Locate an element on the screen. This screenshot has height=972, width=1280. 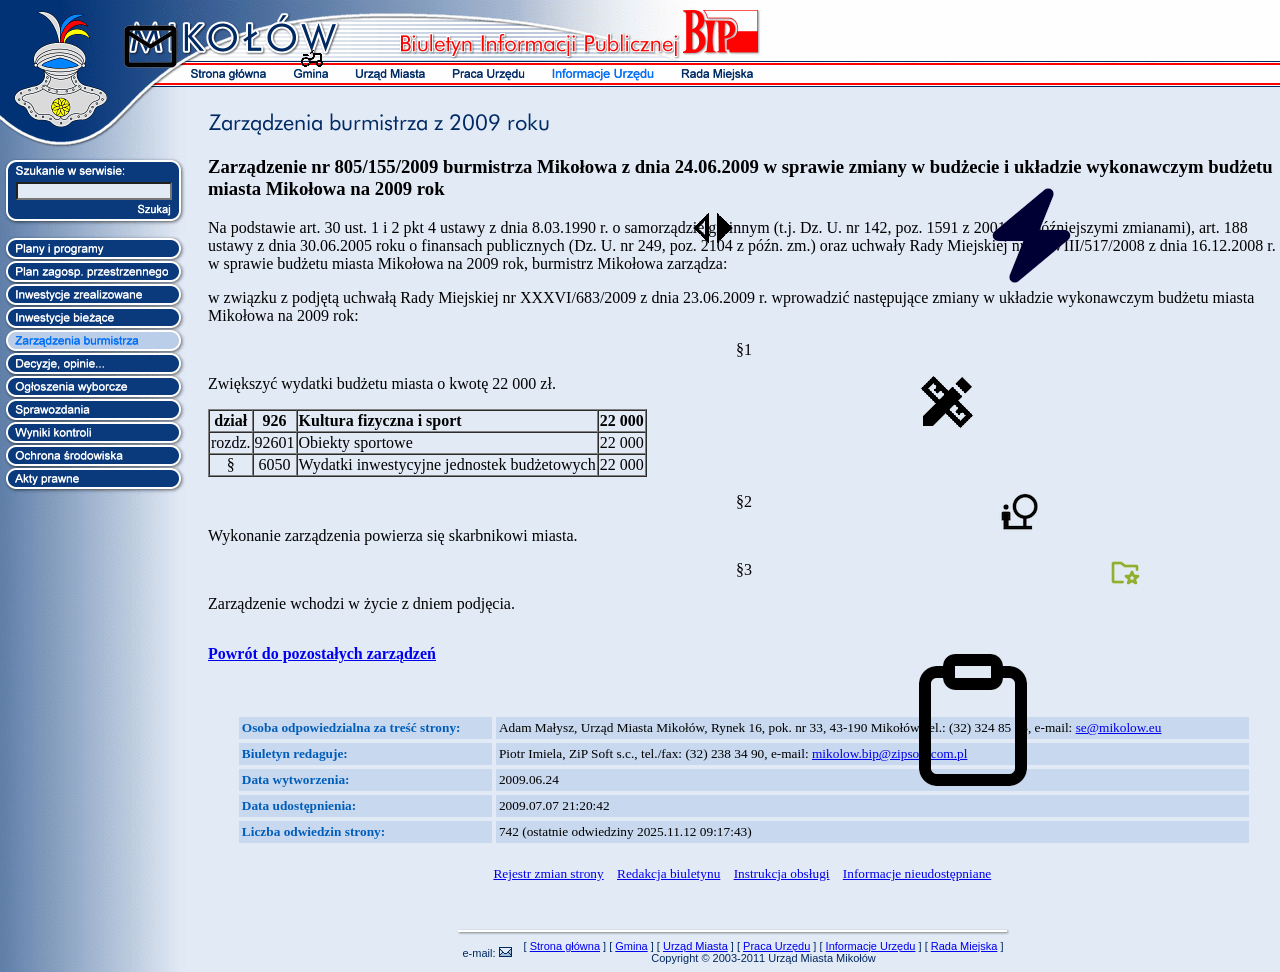
copy content to clipboard is located at coordinates (973, 720).